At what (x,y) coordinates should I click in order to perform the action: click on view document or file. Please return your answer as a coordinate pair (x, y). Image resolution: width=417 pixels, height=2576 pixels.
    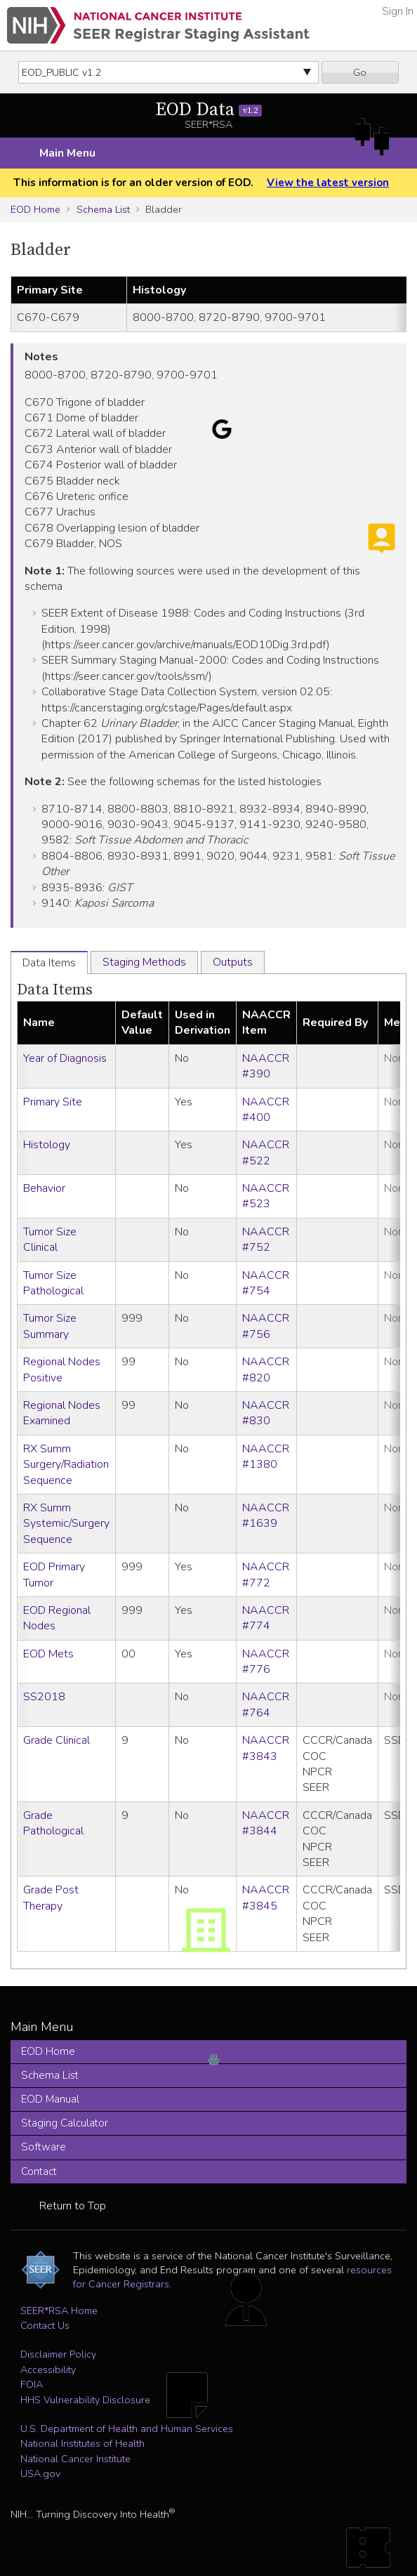
    Looking at the image, I should click on (187, 2395).